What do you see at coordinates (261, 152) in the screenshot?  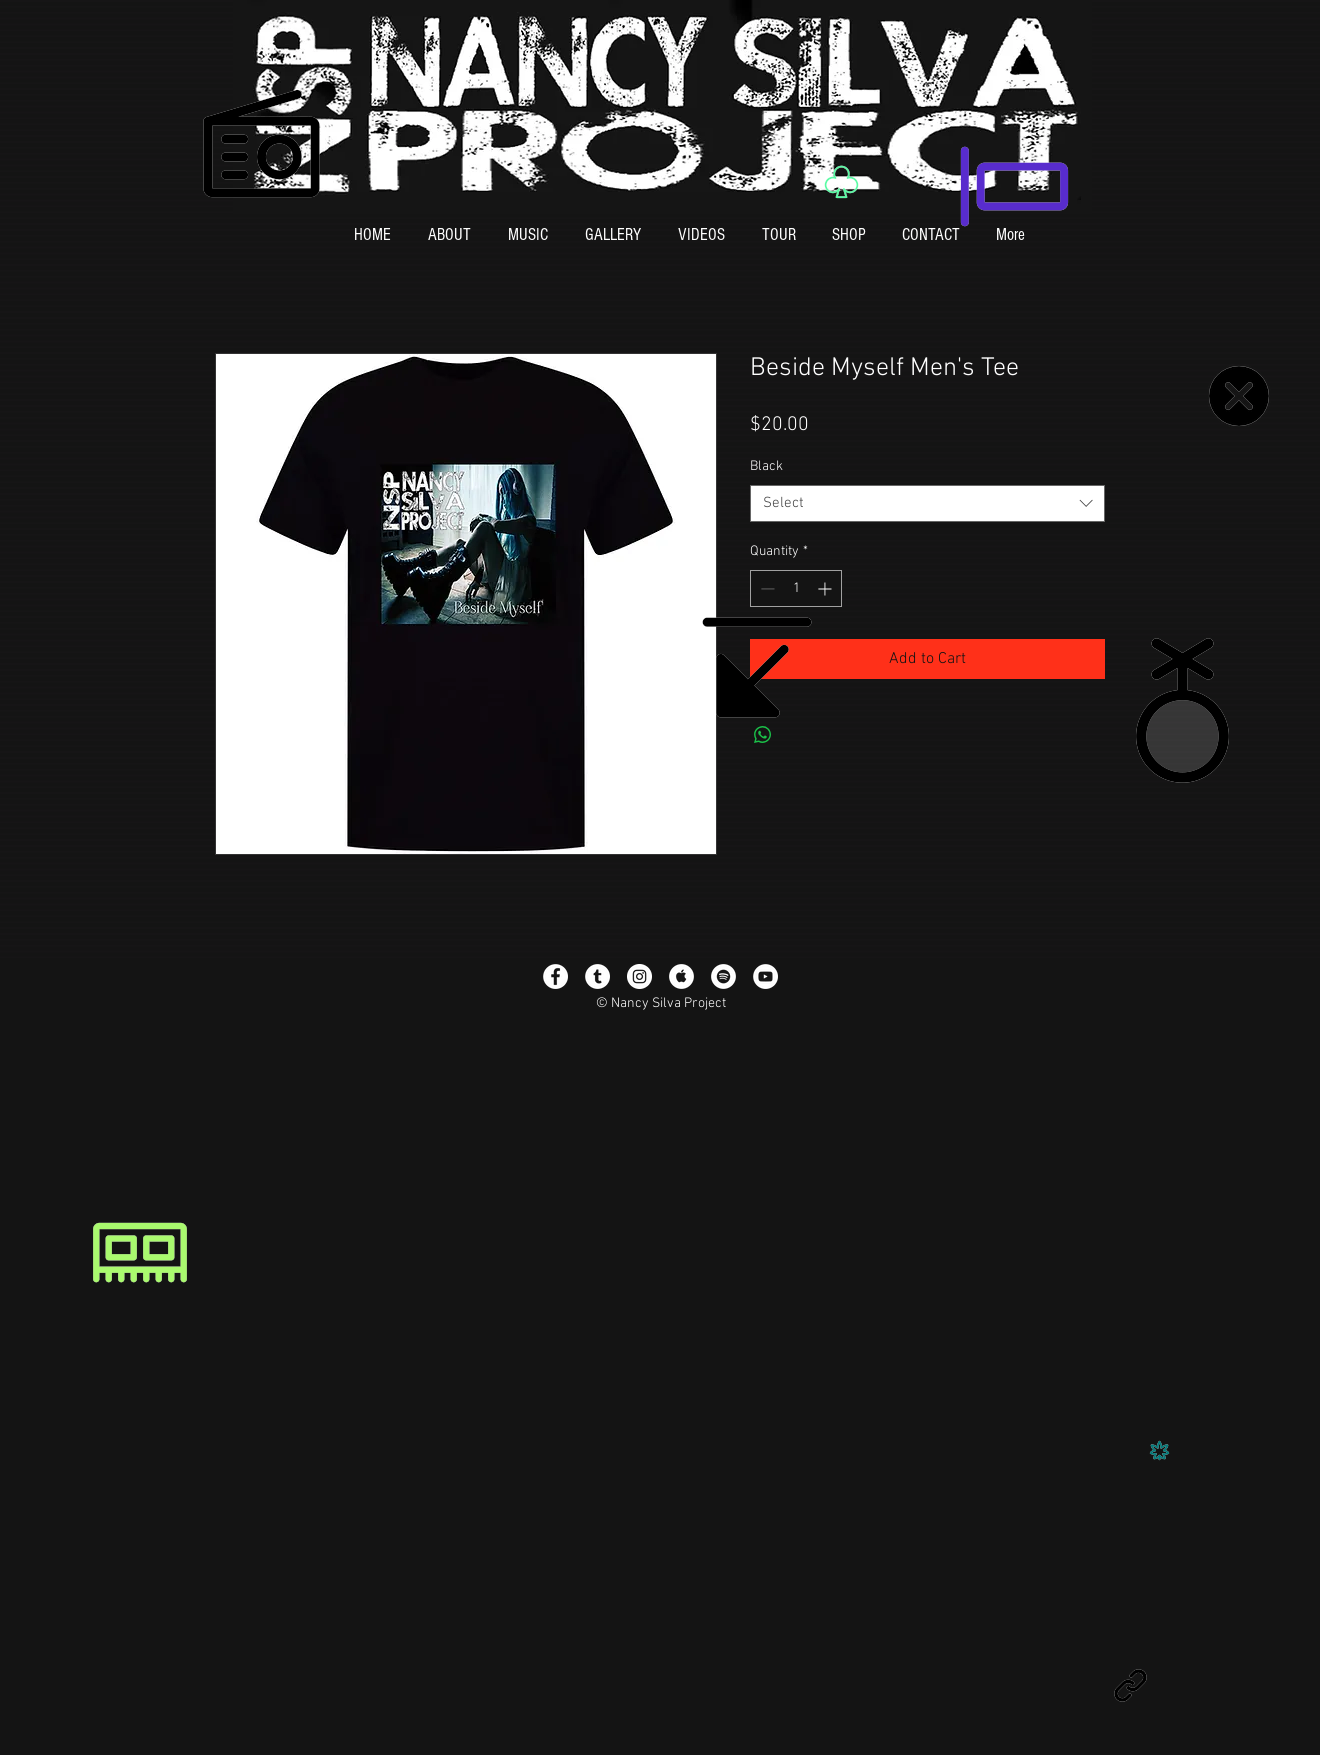 I see `open radio or audio streaming` at bounding box center [261, 152].